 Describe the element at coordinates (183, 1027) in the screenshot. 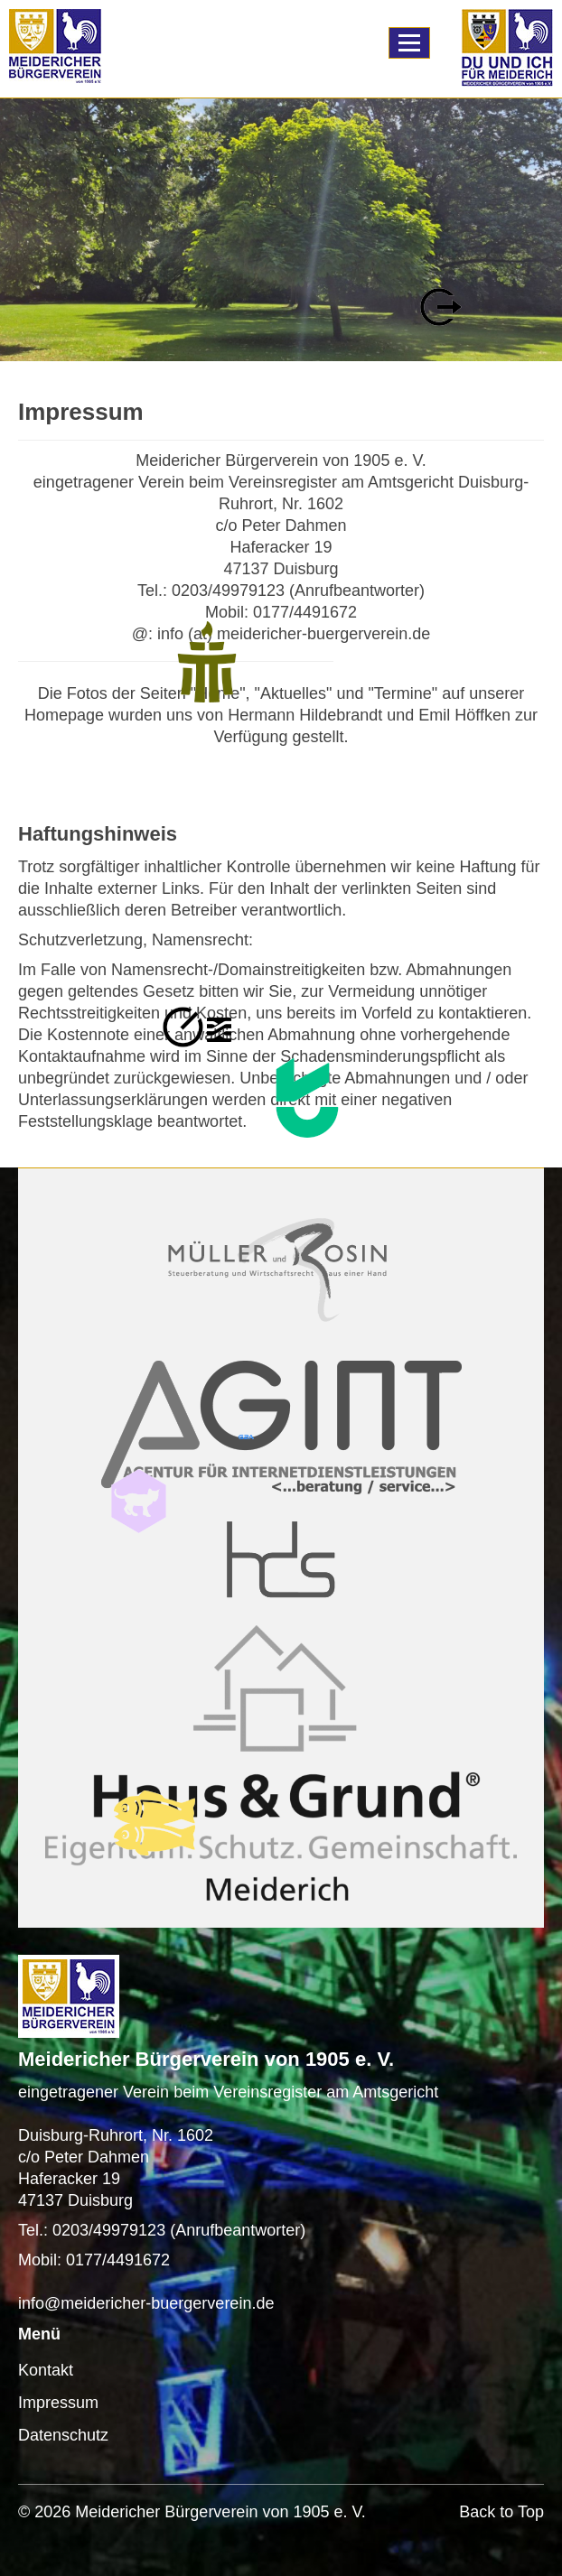

I see `access navigation or compass features` at that location.